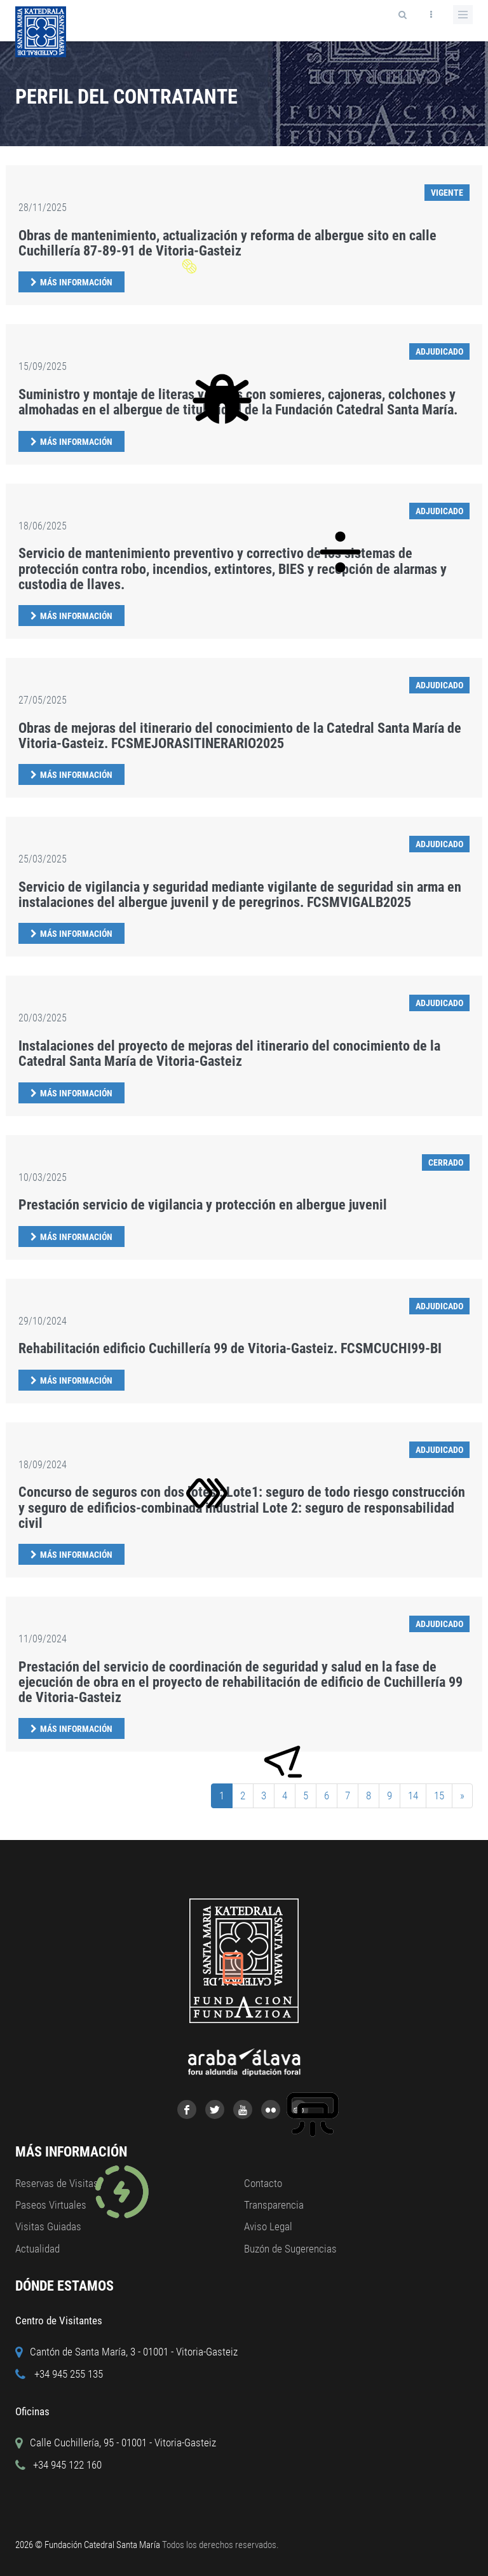  I want to click on access keyframe animation controls, so click(207, 1493).